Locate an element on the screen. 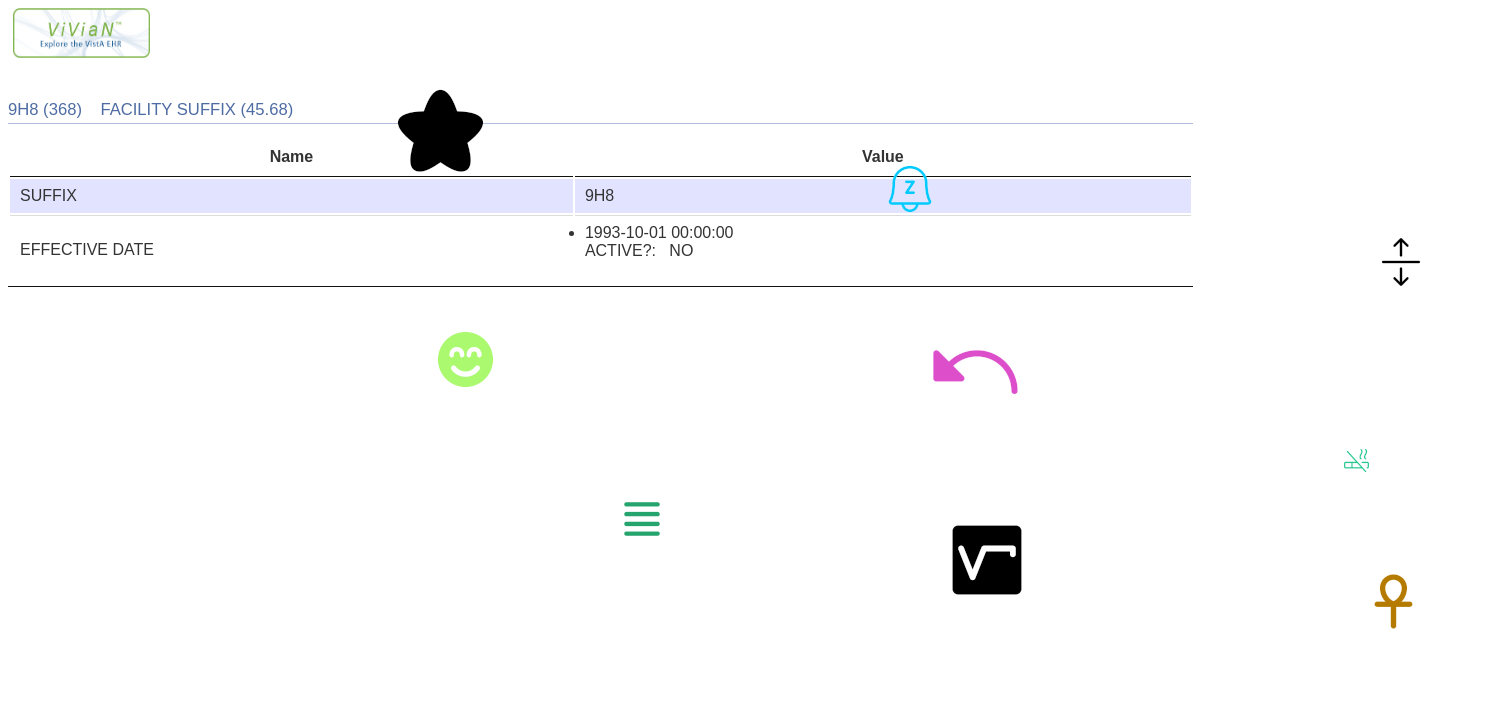 The image size is (1497, 720). insert square root symbol is located at coordinates (987, 560).